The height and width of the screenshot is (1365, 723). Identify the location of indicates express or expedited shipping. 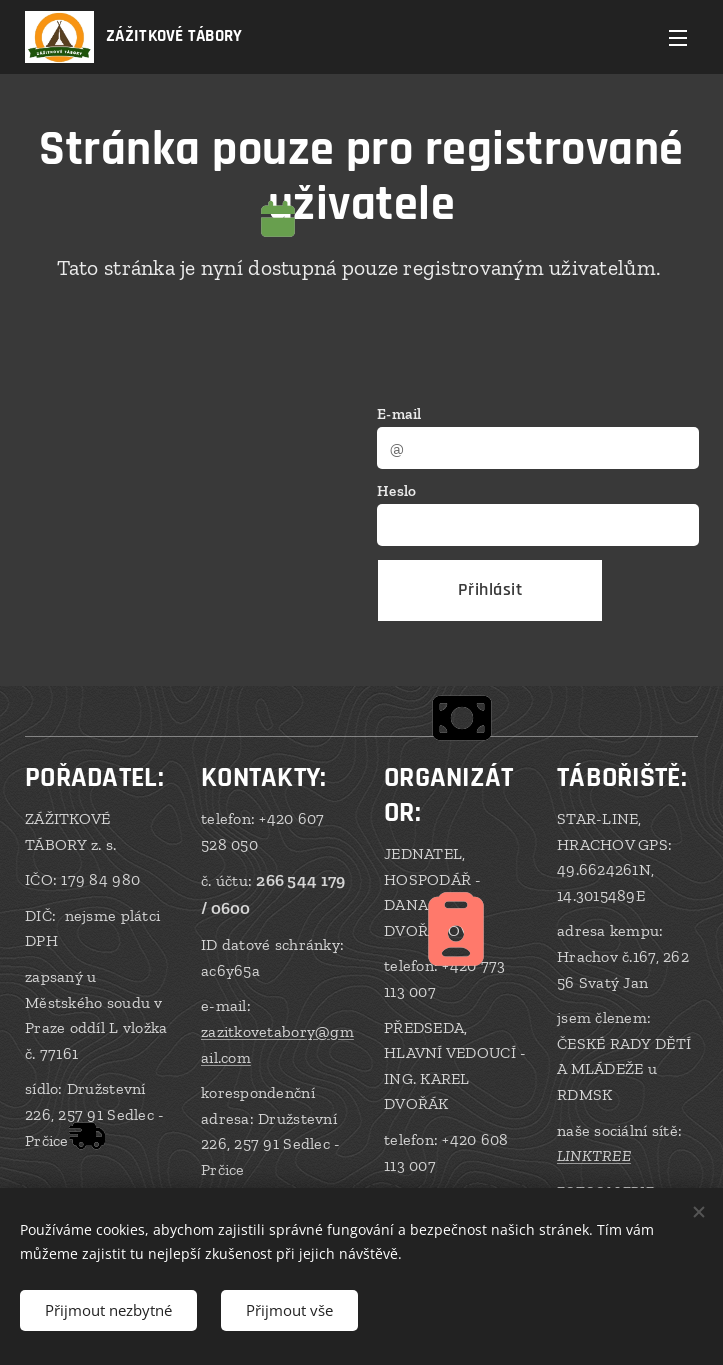
(87, 1135).